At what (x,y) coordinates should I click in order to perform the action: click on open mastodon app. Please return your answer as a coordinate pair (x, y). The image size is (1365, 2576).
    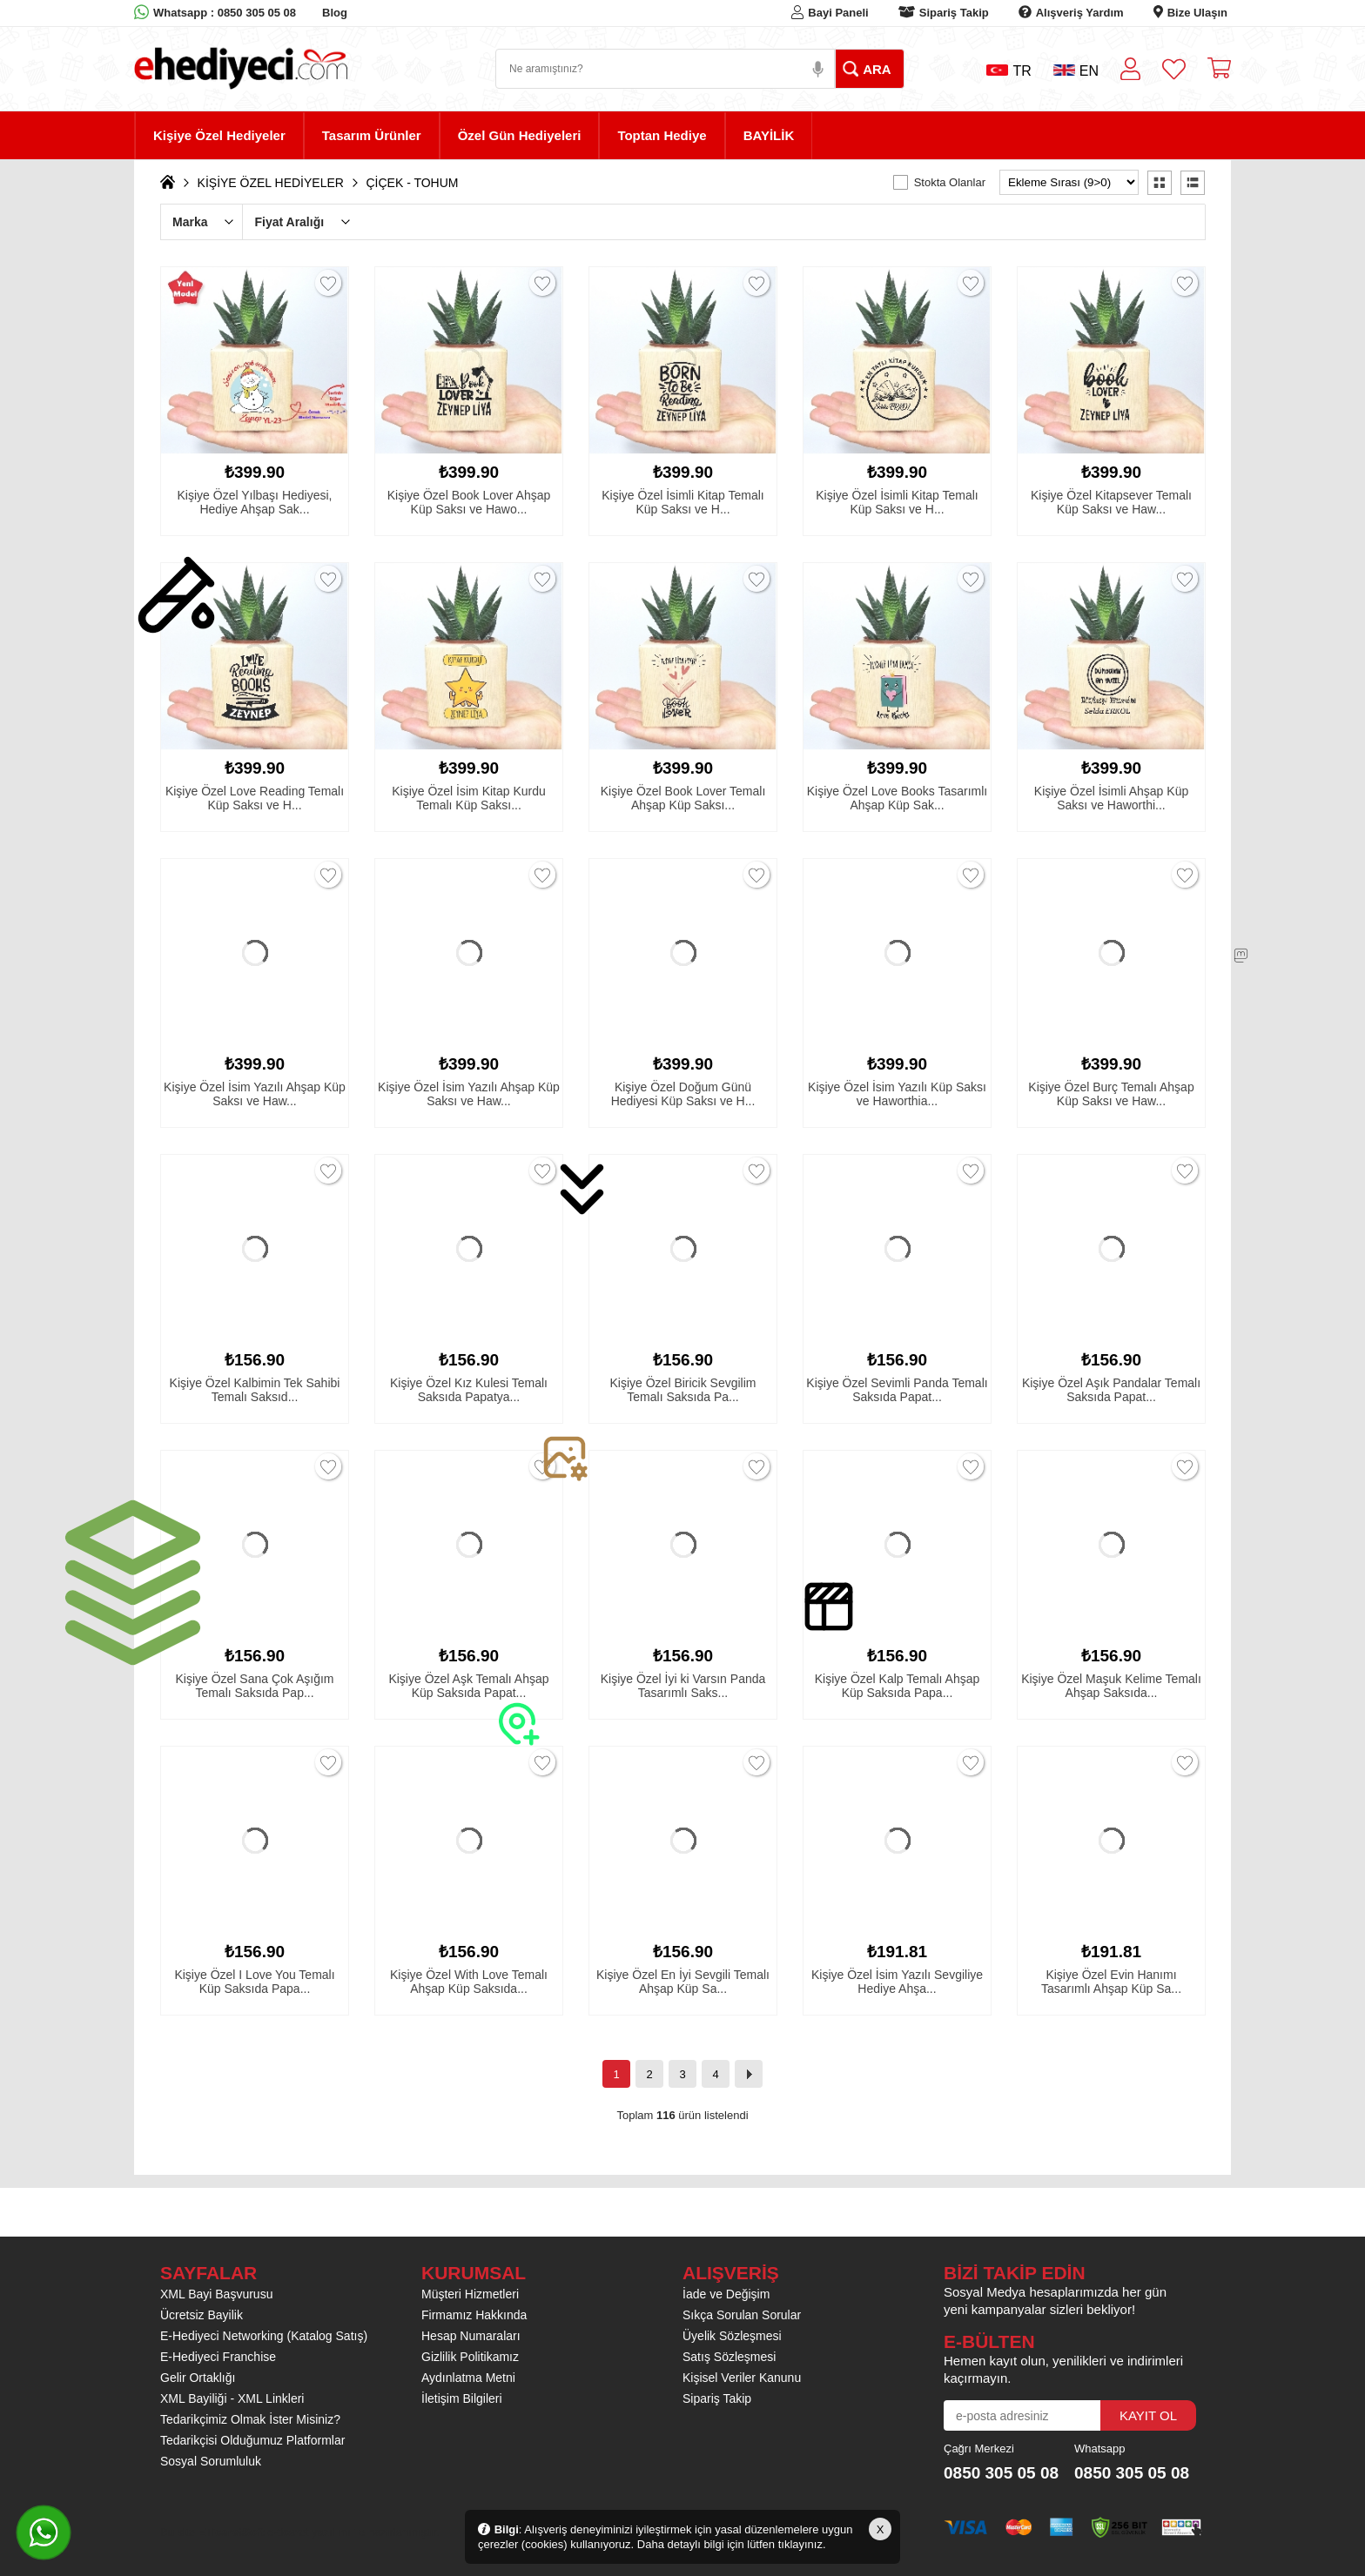
    Looking at the image, I should click on (1241, 955).